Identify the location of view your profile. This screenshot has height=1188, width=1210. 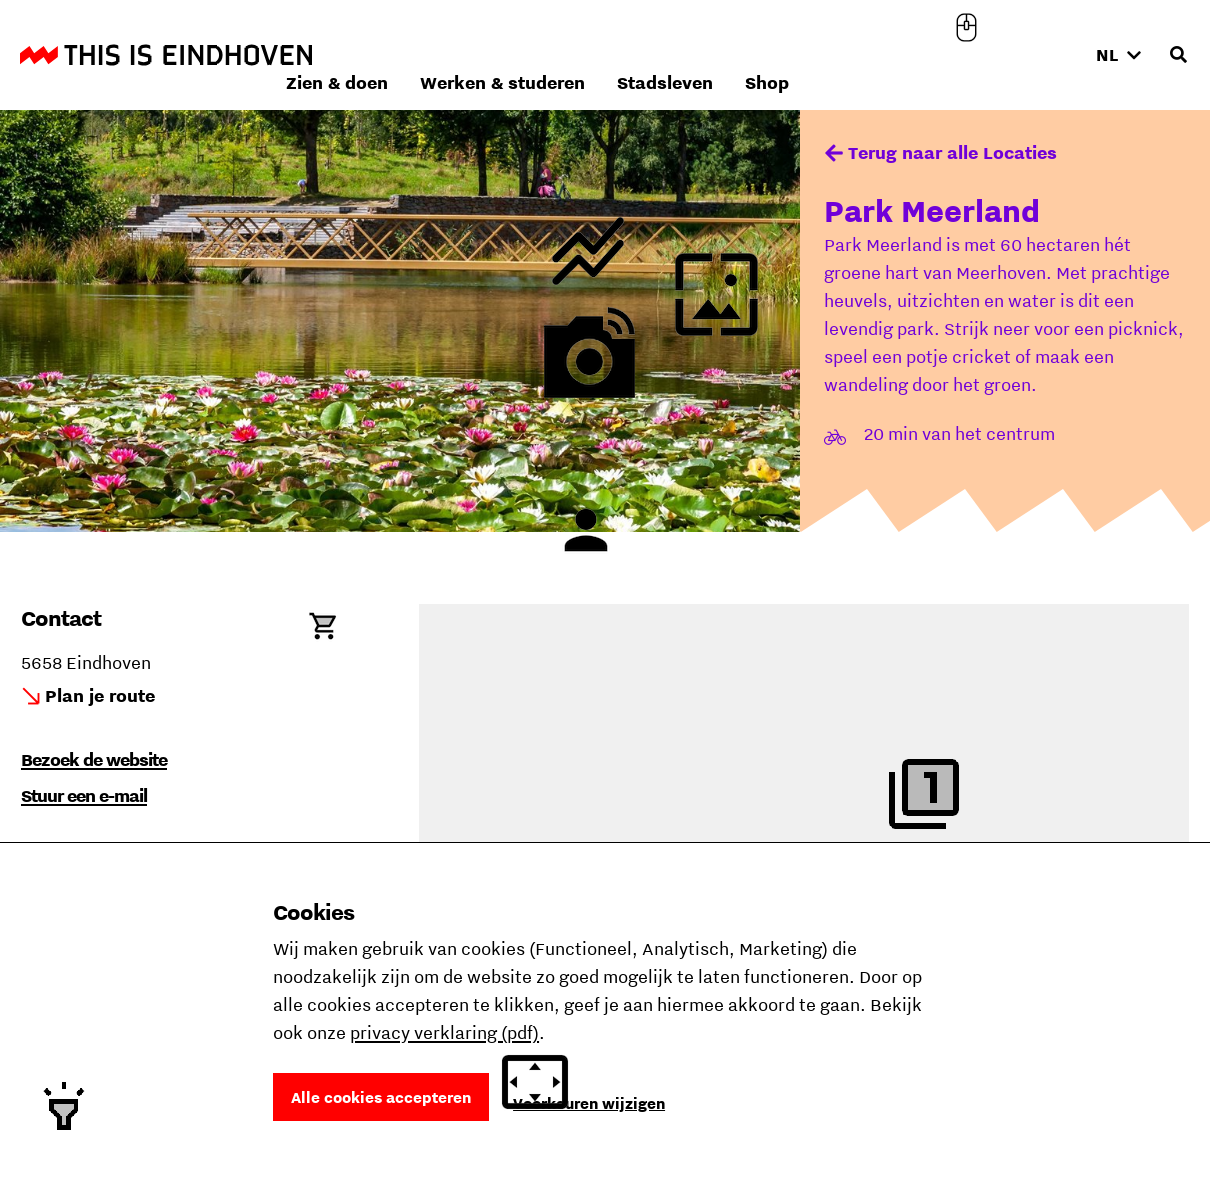
(586, 530).